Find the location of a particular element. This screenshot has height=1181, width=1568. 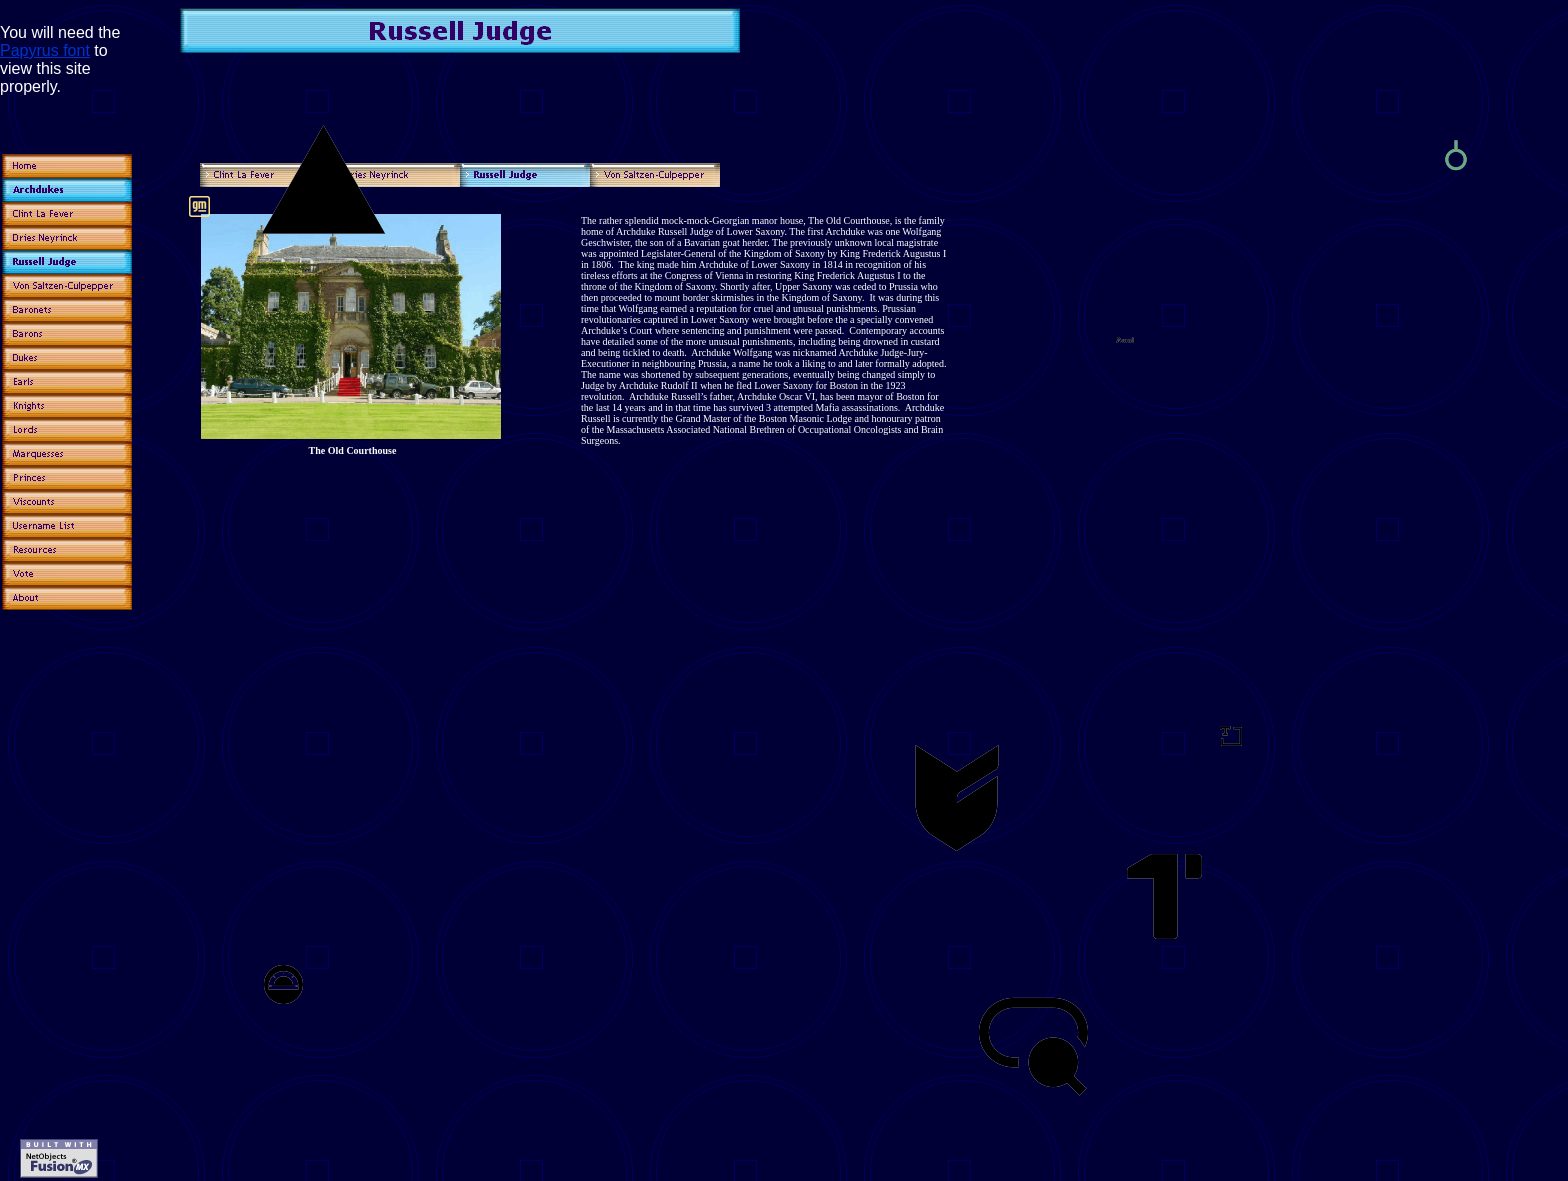

select genderless or non-binary gender option is located at coordinates (1456, 156).